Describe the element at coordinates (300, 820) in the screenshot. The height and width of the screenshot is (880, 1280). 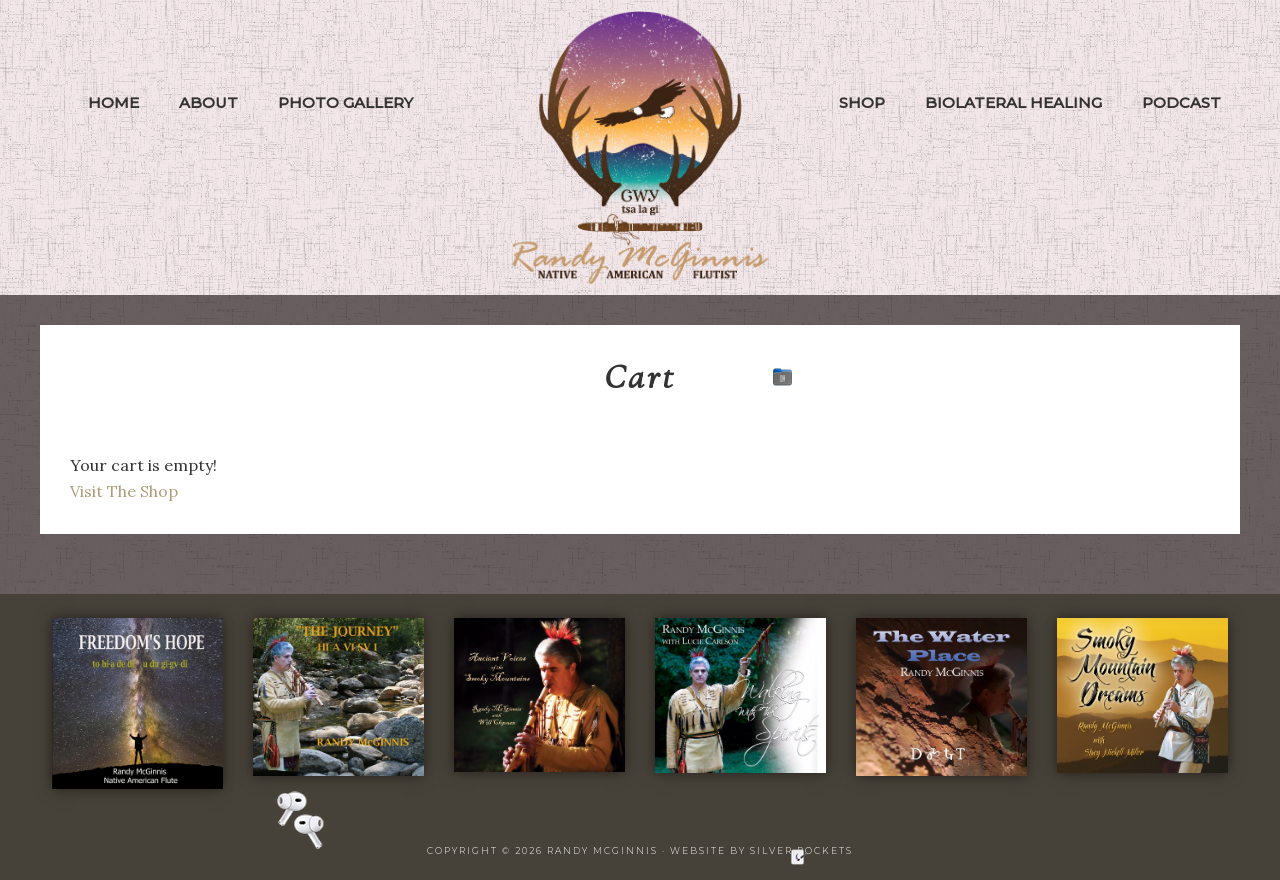
I see `connect bluetooth earbuds` at that location.